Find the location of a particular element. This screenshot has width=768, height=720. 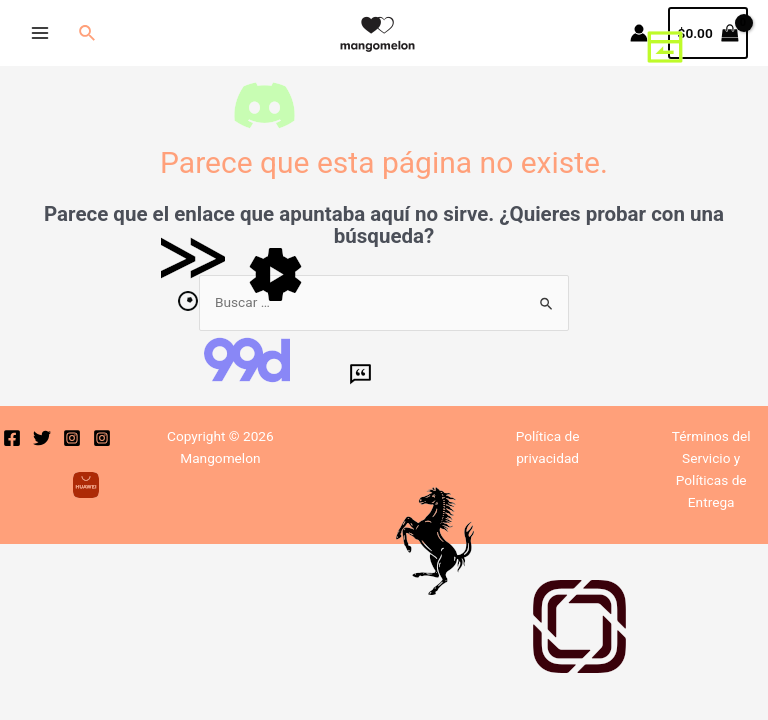

cobalt app or service logo is located at coordinates (193, 258).